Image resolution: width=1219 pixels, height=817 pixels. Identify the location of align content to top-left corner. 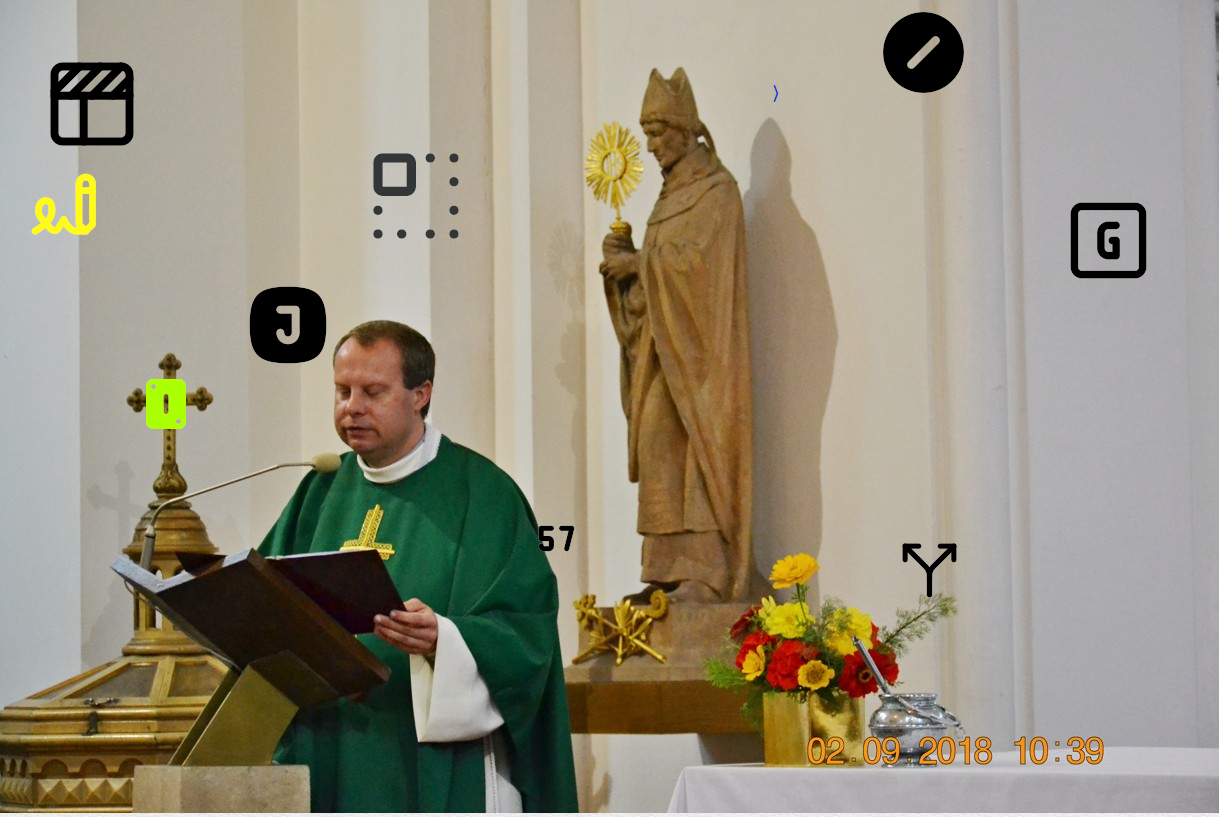
(416, 196).